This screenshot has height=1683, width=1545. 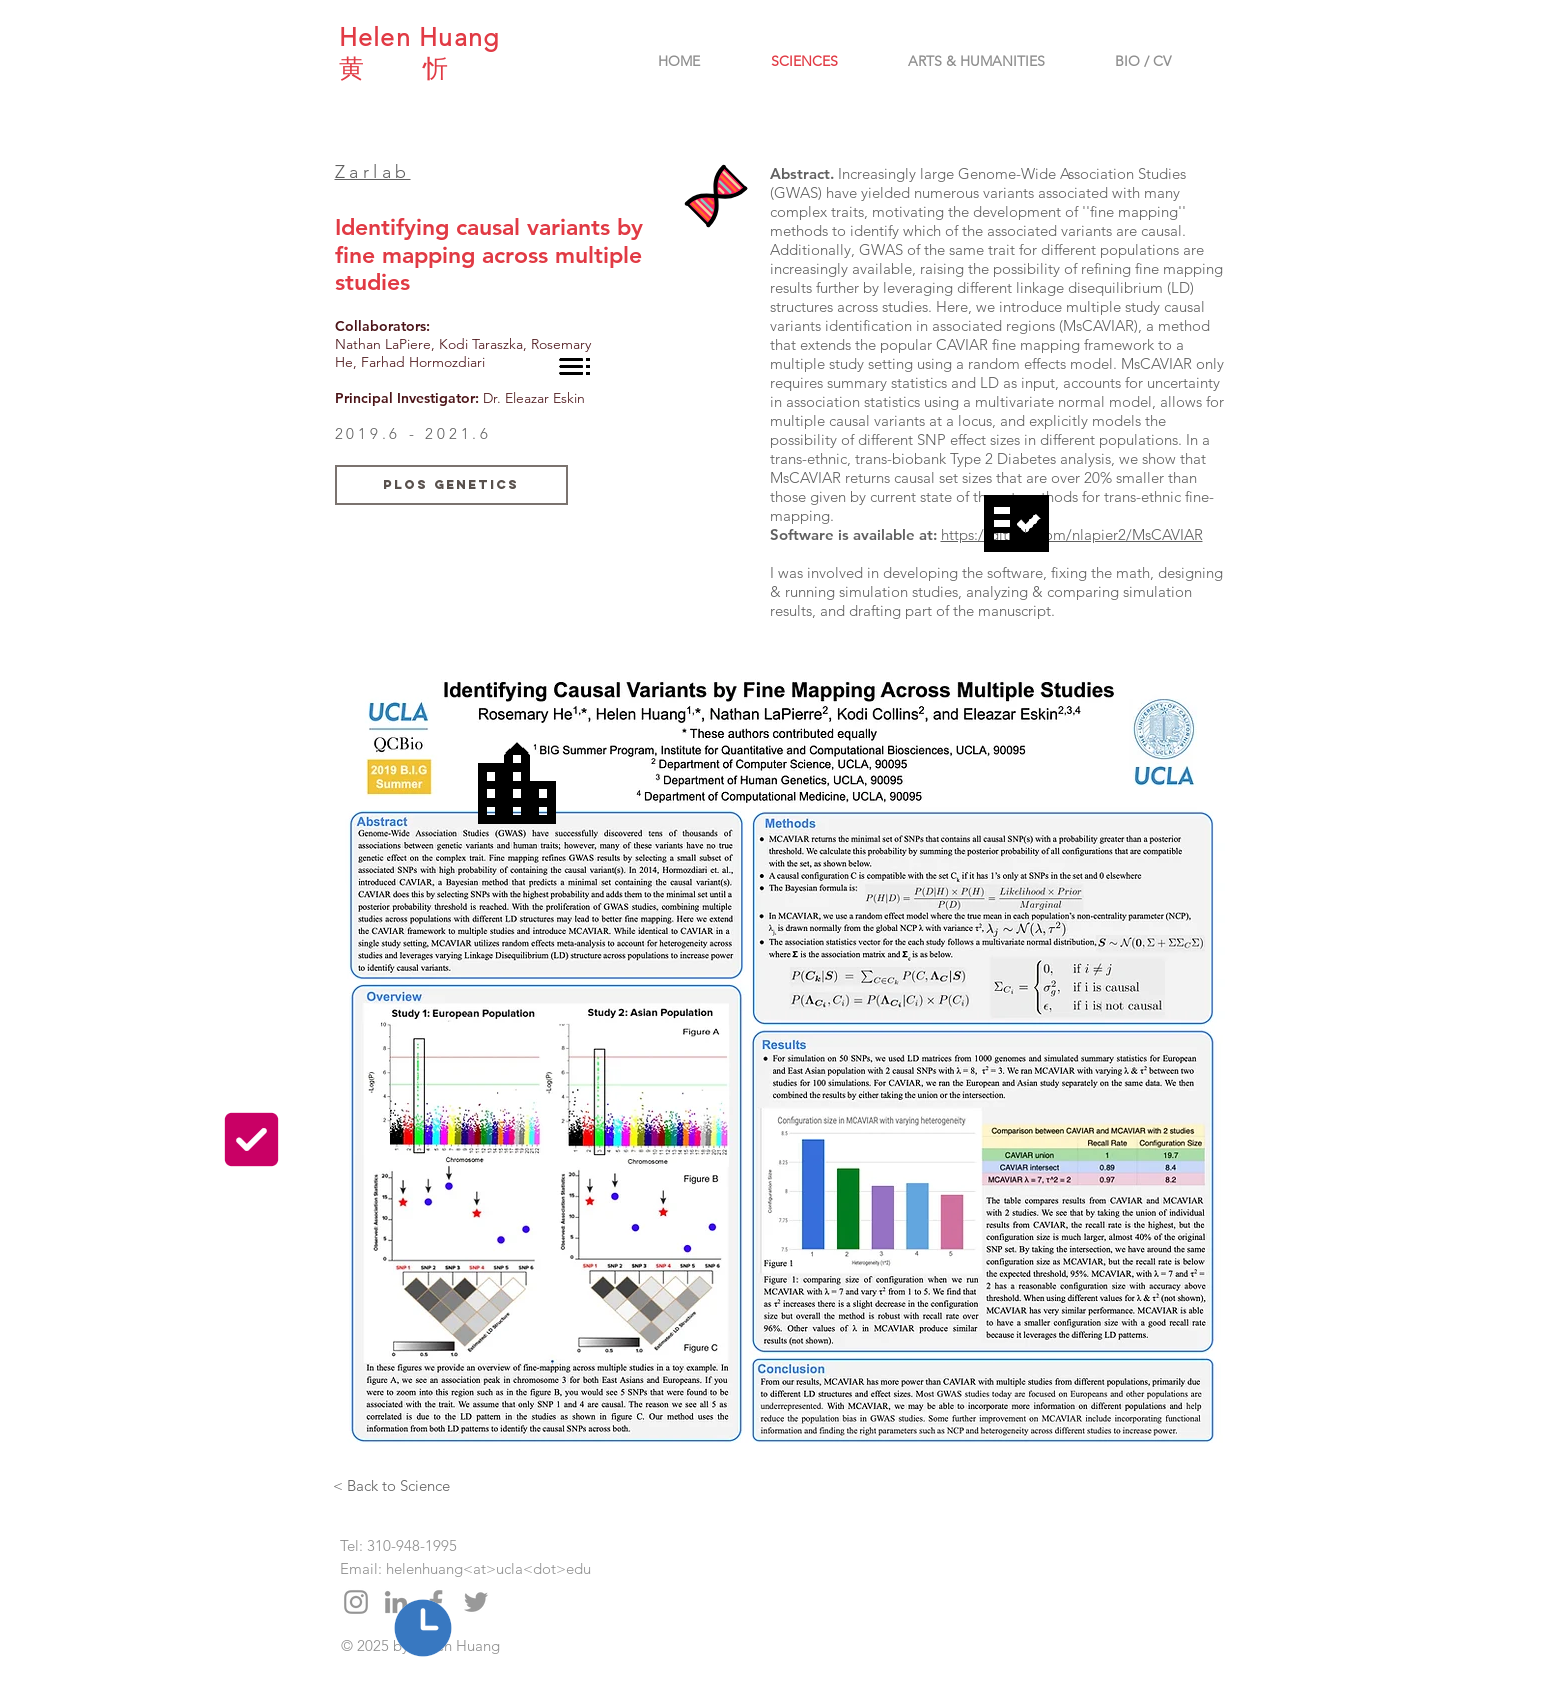 What do you see at coordinates (251, 1139) in the screenshot?
I see `a selected or checked item` at bounding box center [251, 1139].